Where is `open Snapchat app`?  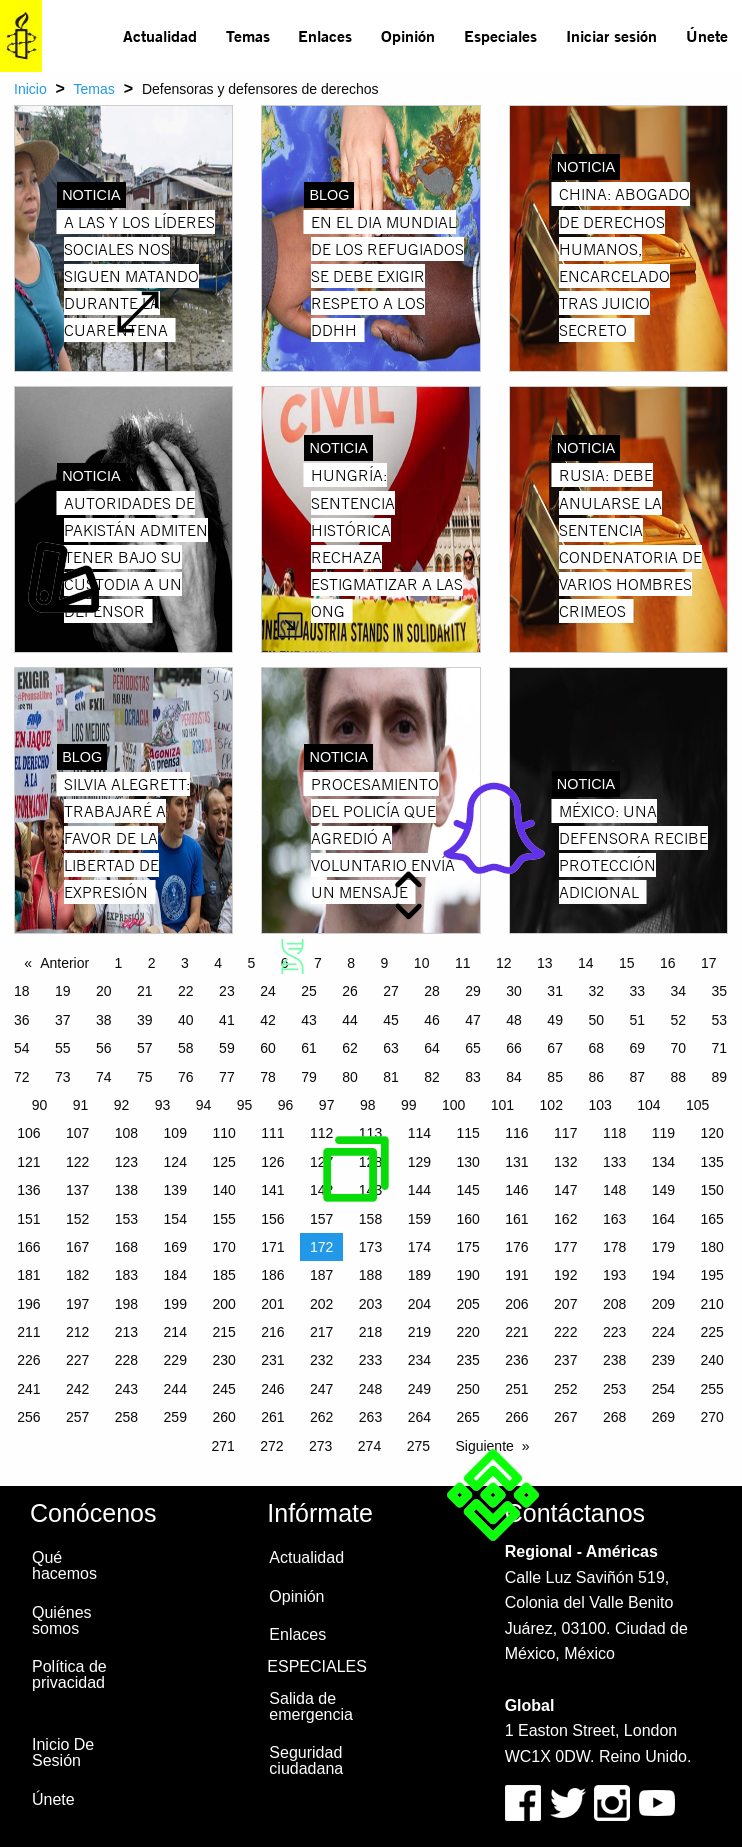
open Snapchat app is located at coordinates (494, 830).